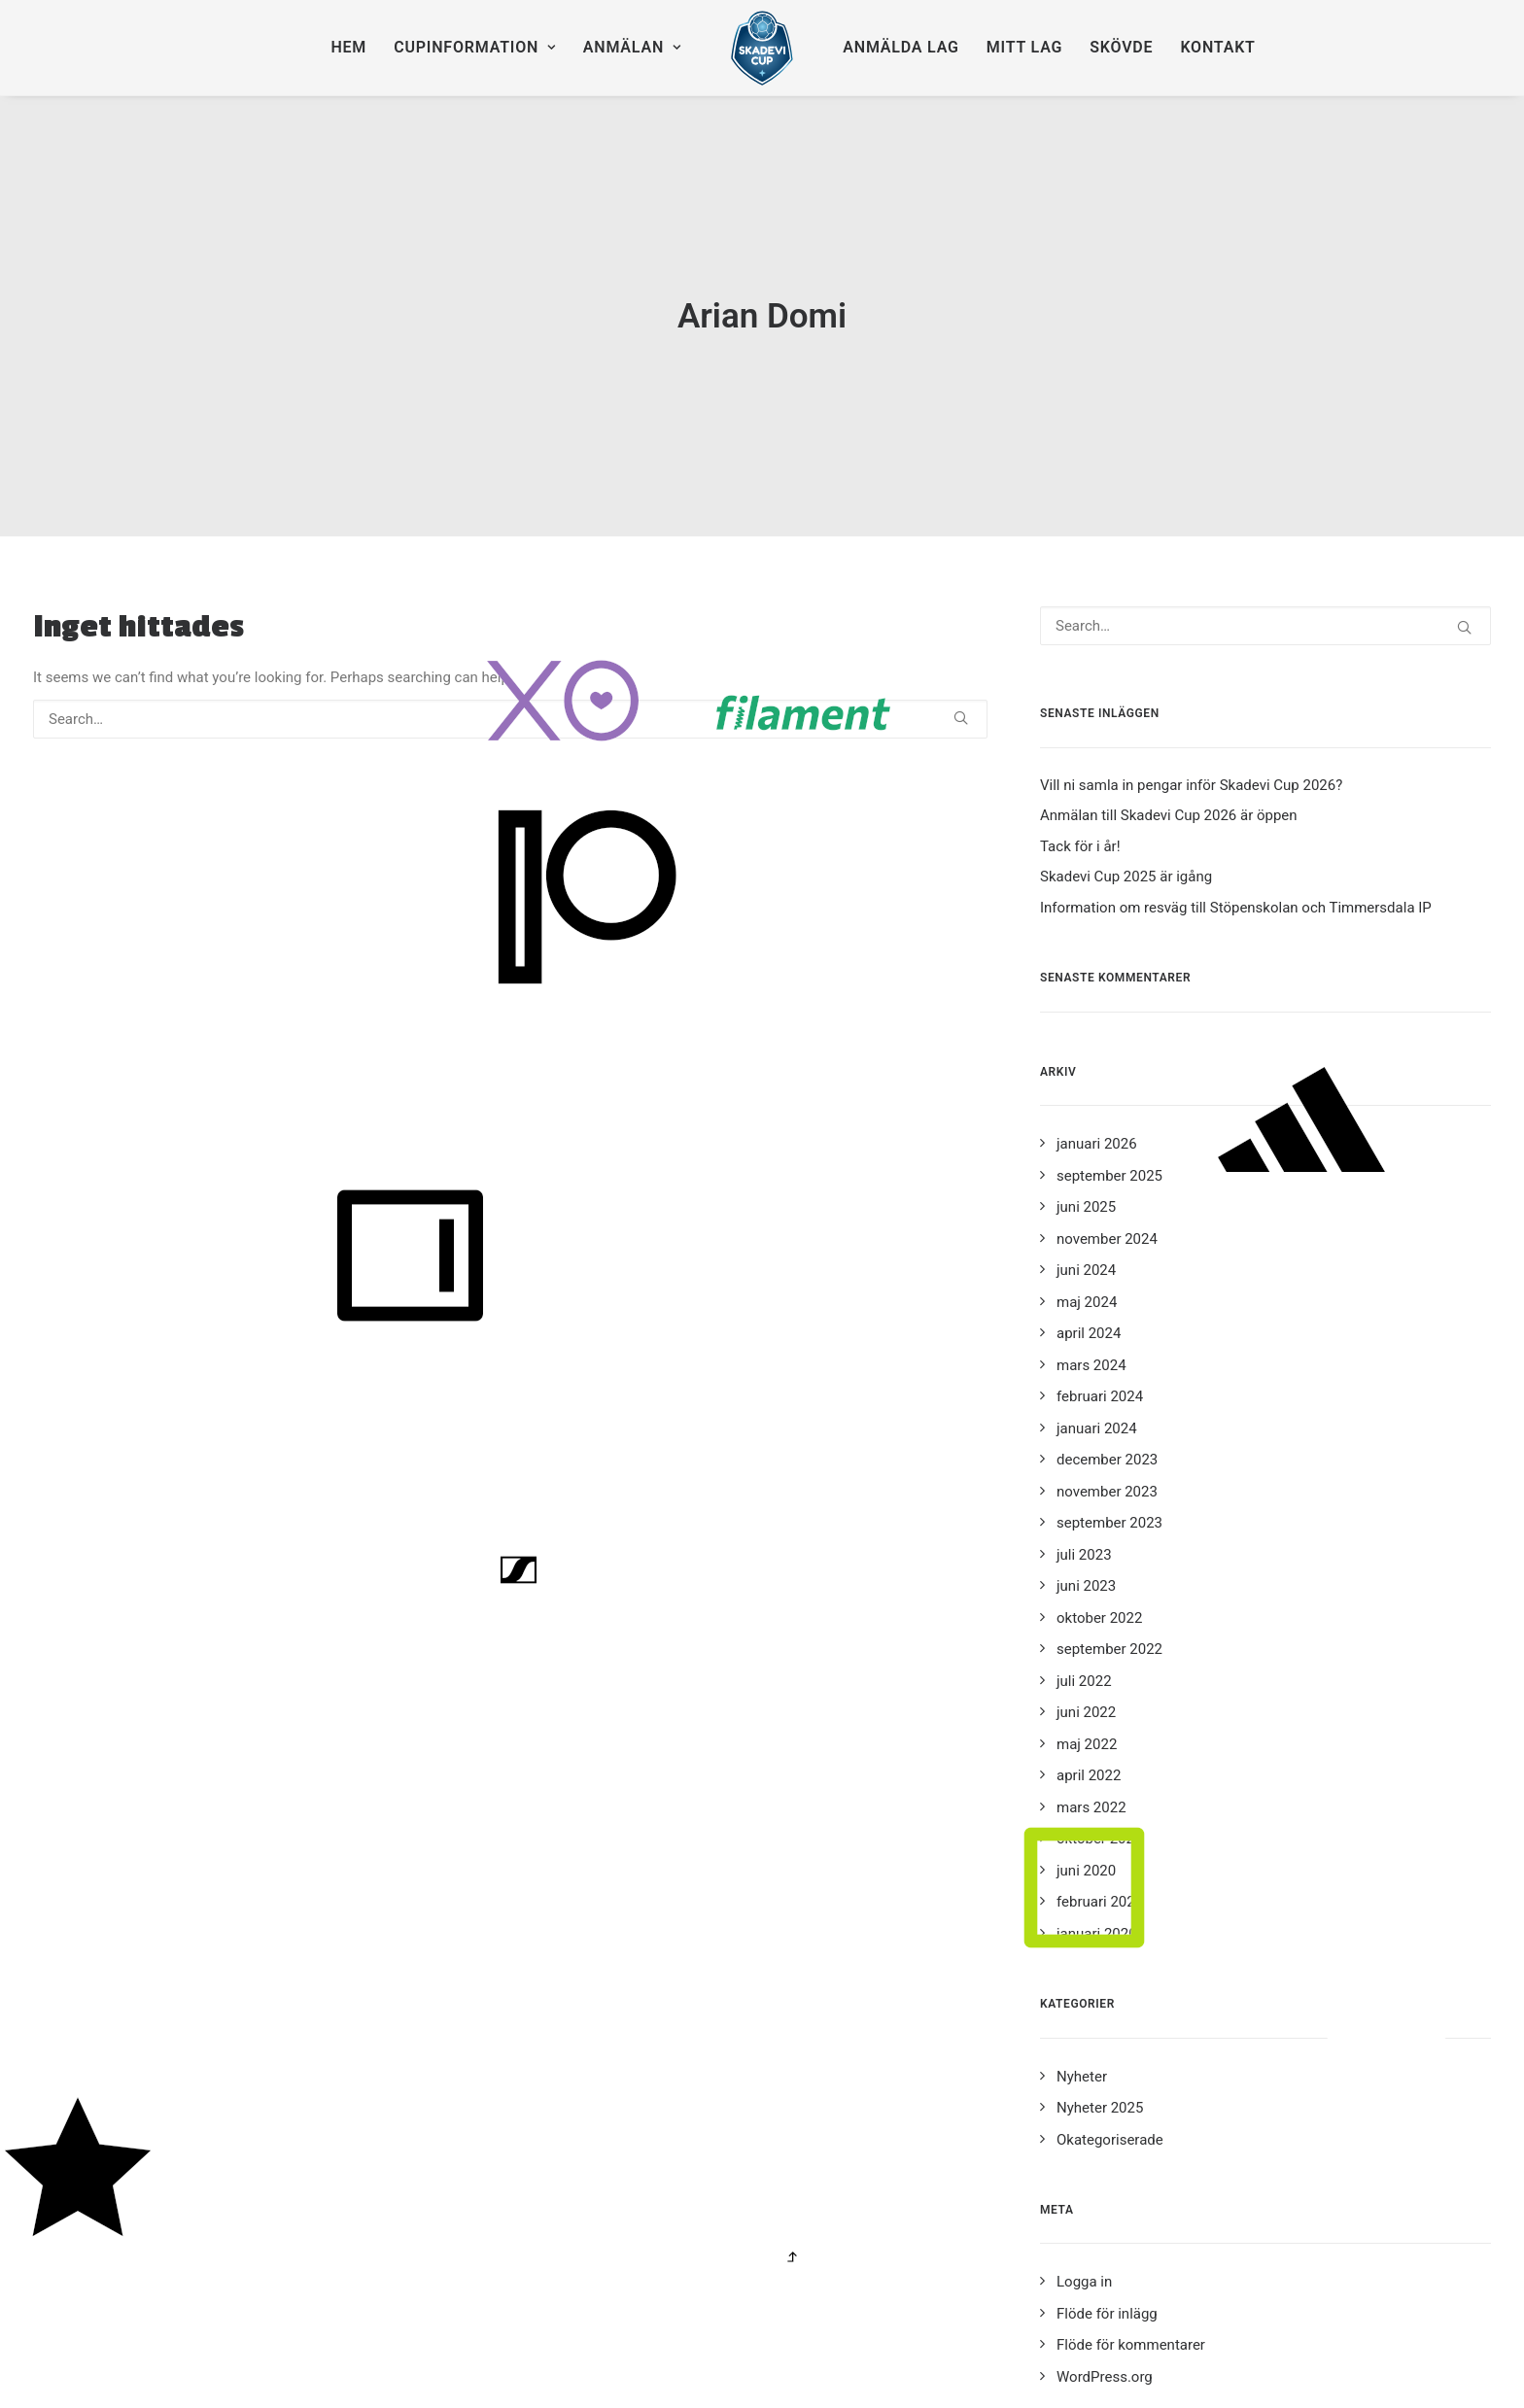  I want to click on switch to right sidebar layout, so click(410, 1256).